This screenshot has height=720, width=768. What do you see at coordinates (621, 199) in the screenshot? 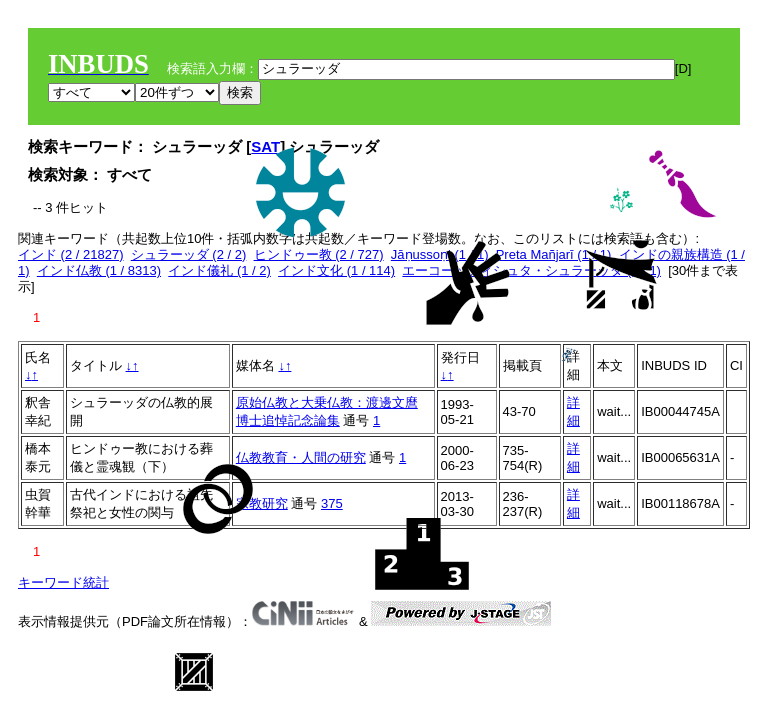
I see `flax plant icon for crafting or farming games` at bounding box center [621, 199].